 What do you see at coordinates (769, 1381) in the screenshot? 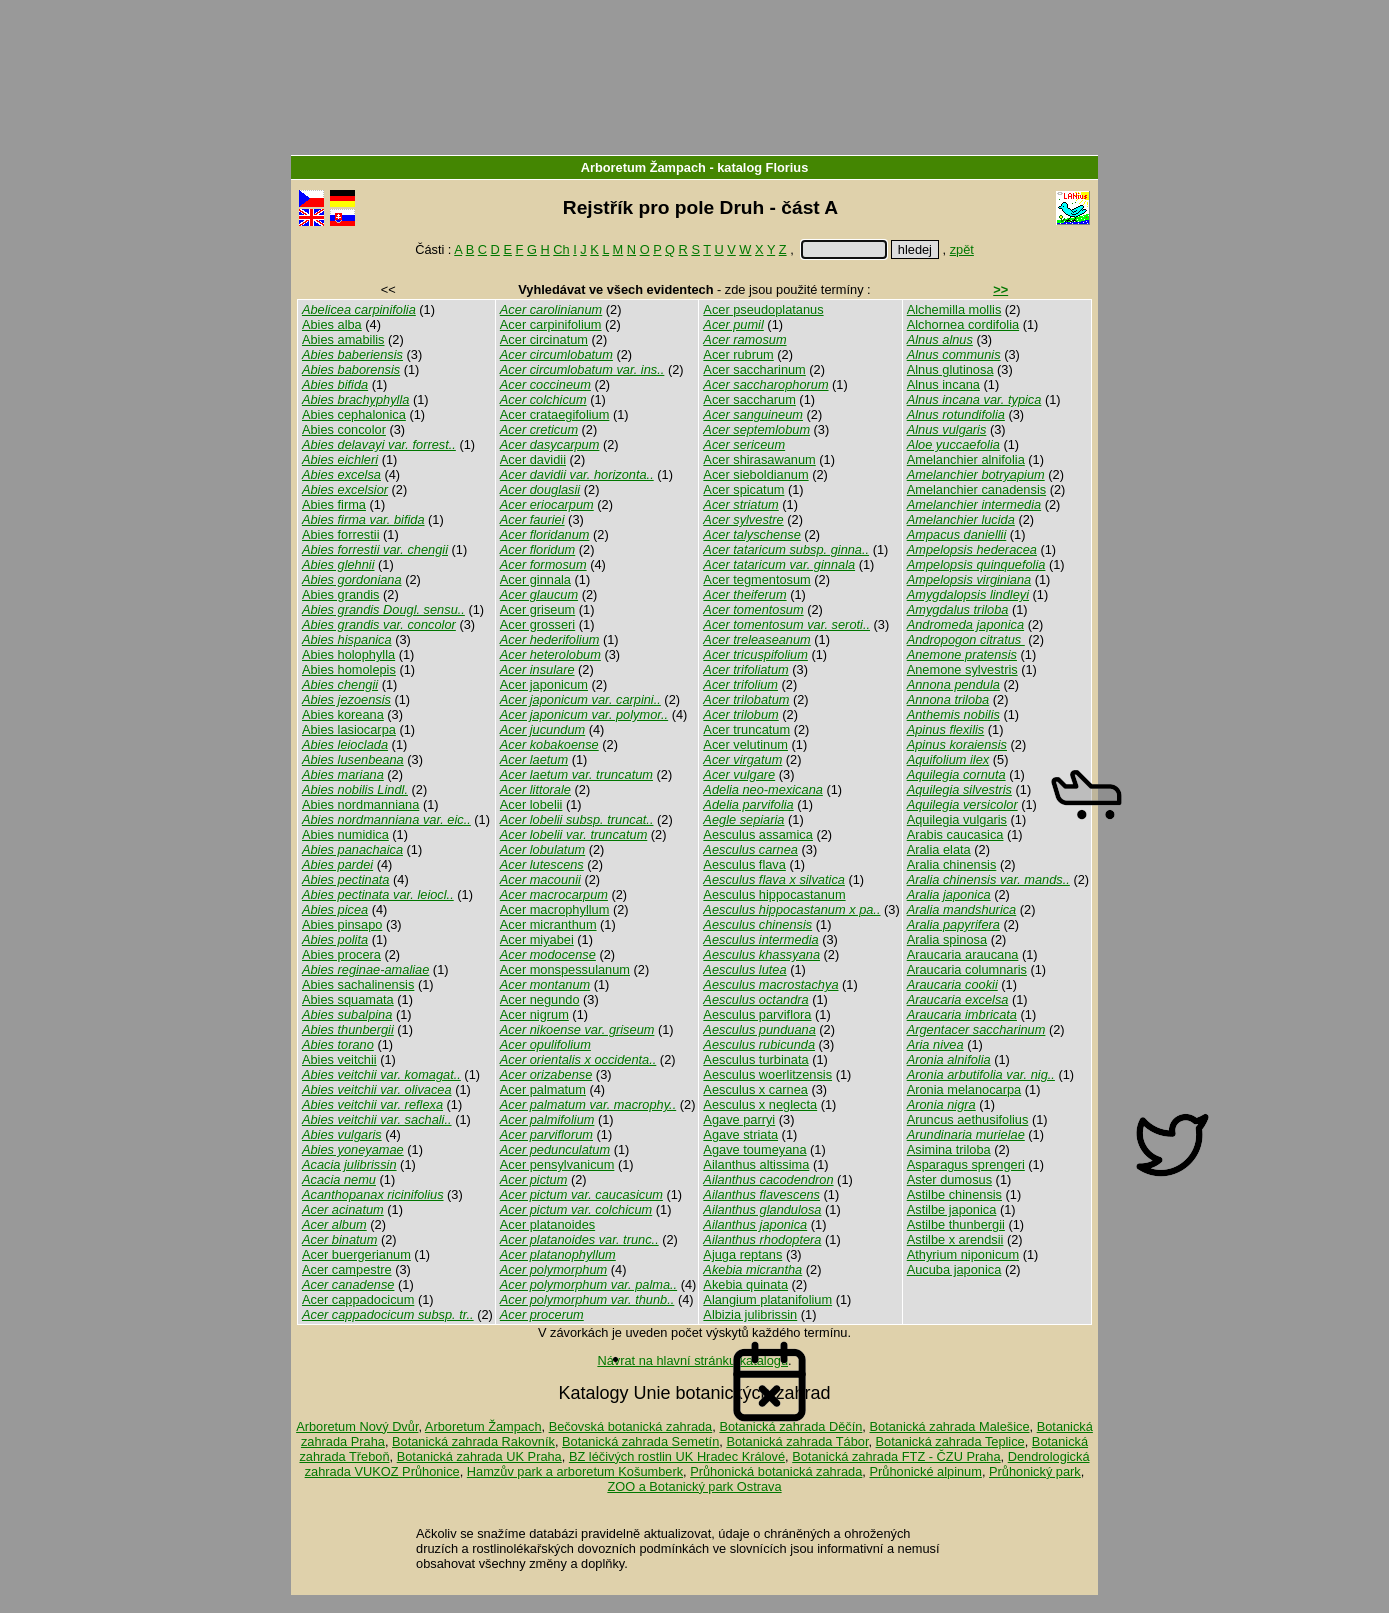
I see `cancel or delete a scheduled event` at bounding box center [769, 1381].